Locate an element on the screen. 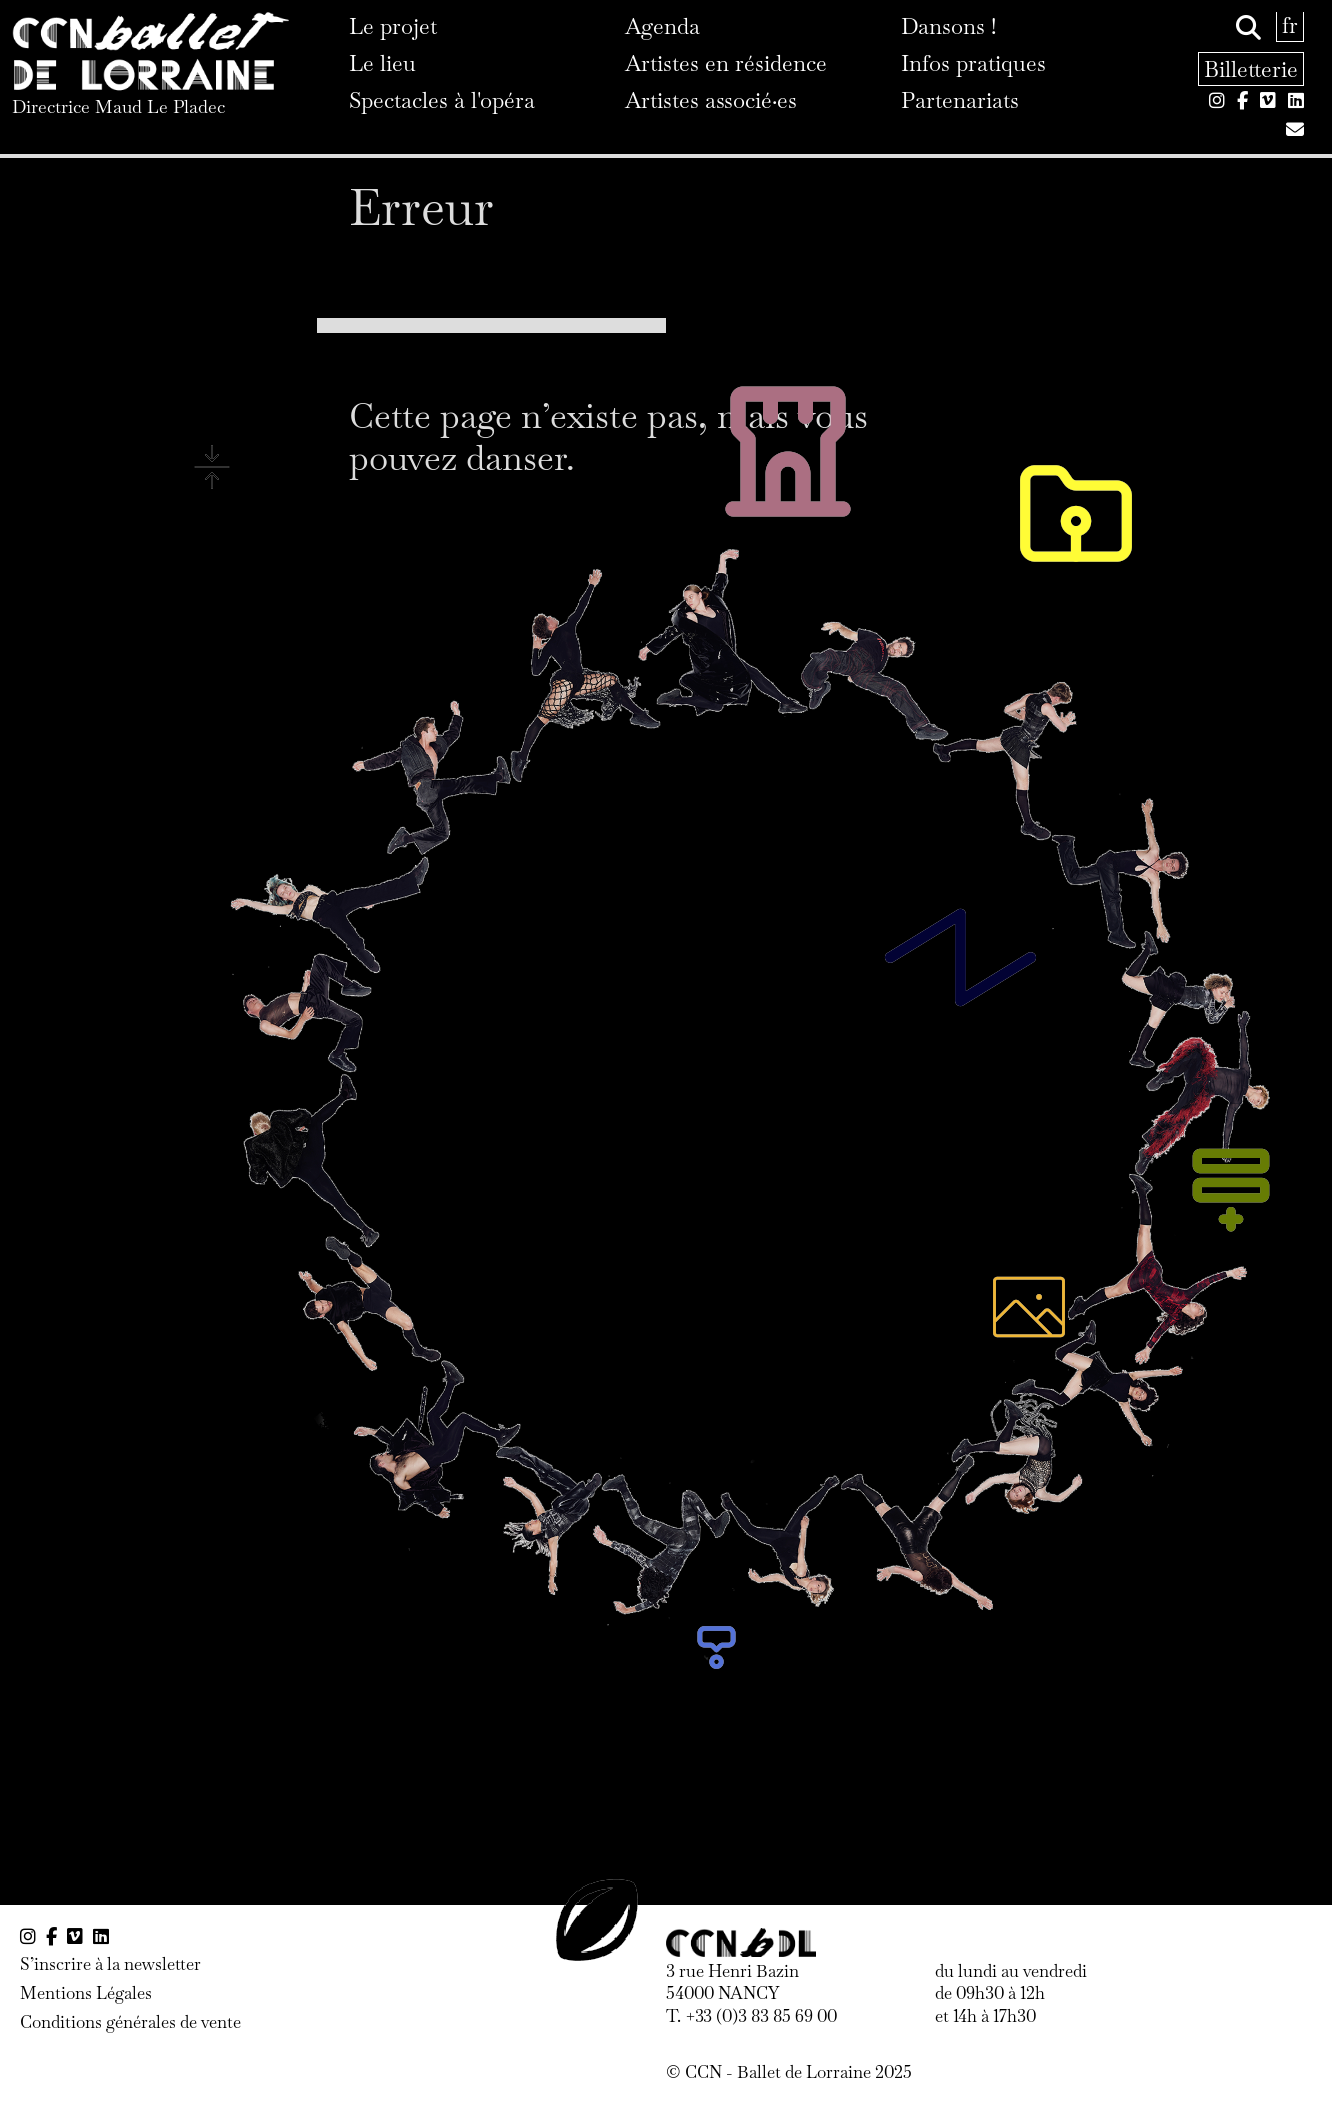 The width and height of the screenshot is (1332, 2124). select sawtooth waveform for audio synthesis is located at coordinates (960, 957).